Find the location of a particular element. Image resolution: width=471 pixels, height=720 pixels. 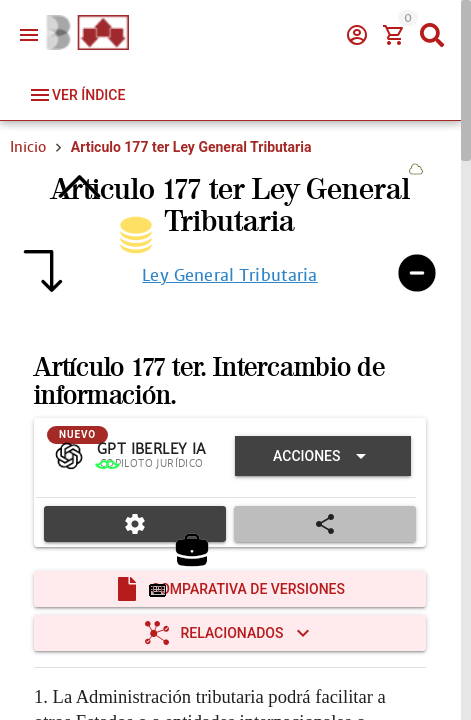

view database or data storage is located at coordinates (136, 235).